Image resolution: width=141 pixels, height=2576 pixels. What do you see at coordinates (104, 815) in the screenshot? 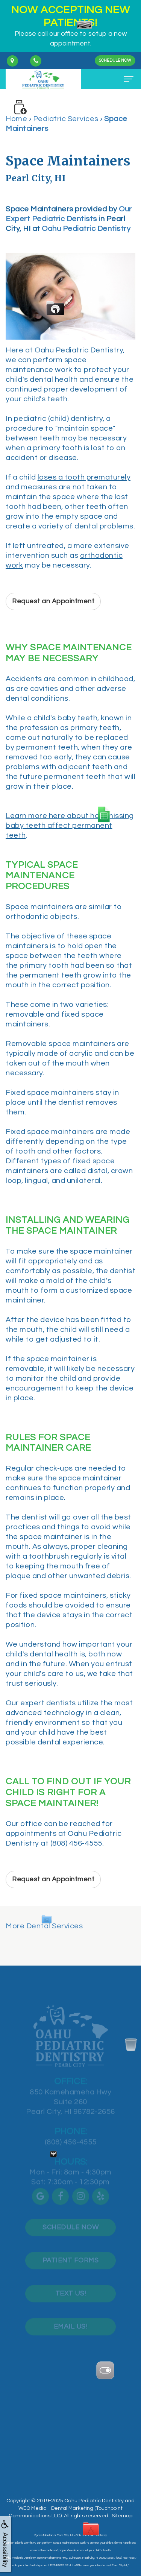
I see `open a google sheets document` at bounding box center [104, 815].